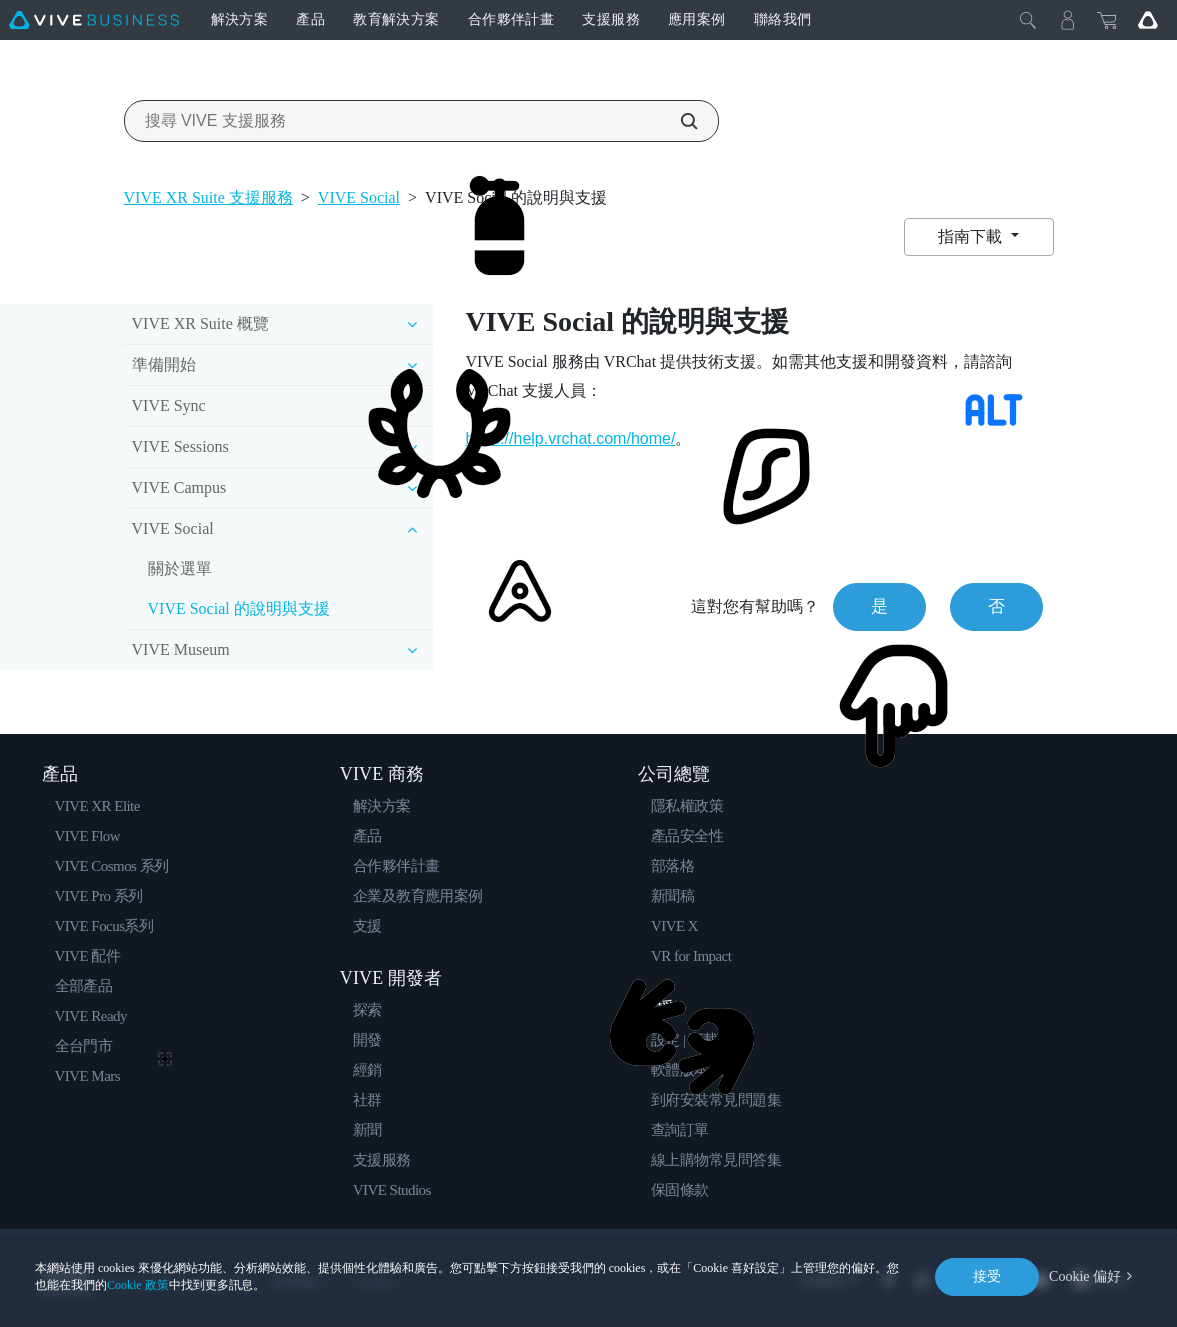 This screenshot has width=1177, height=1327. I want to click on capture a photo or screenshot, so click(165, 1059).